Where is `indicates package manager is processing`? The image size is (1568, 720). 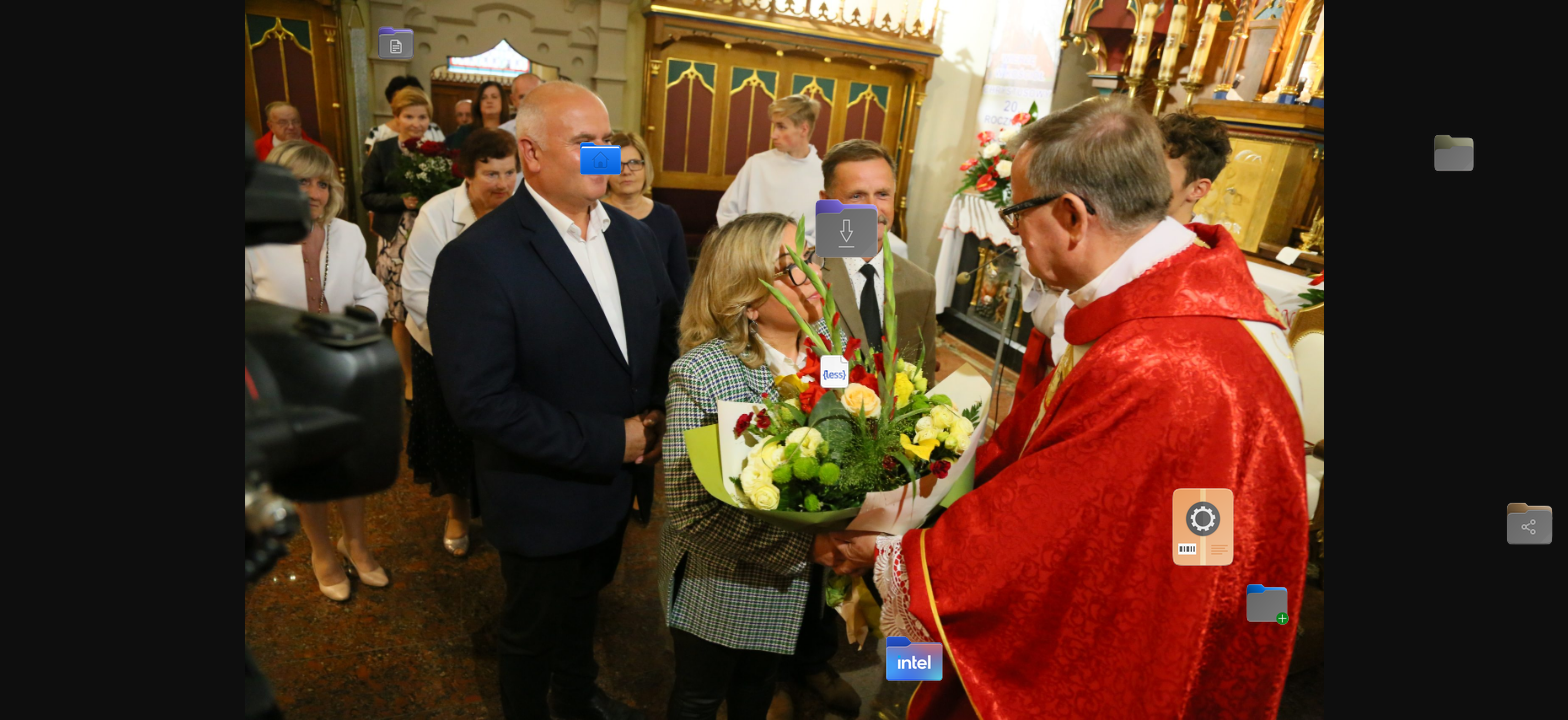
indicates package manager is processing is located at coordinates (1203, 527).